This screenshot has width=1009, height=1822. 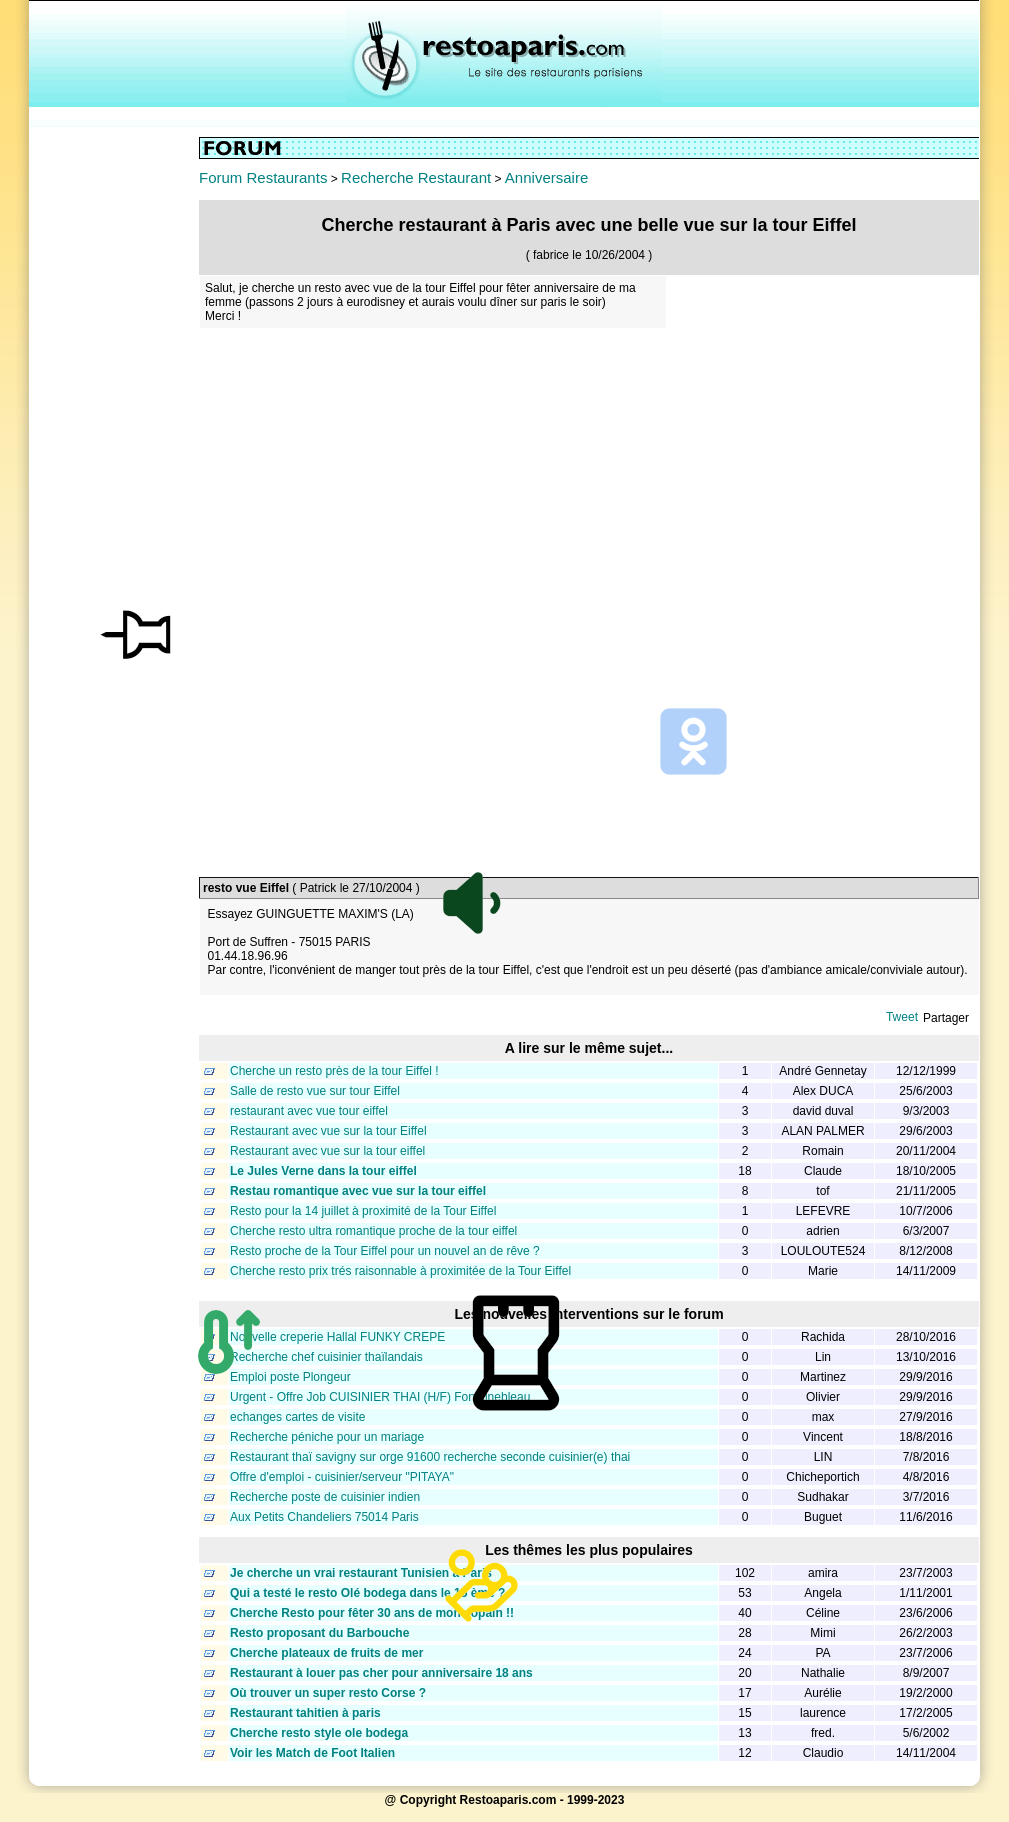 I want to click on pin an item to keep it visible, so click(x=138, y=632).